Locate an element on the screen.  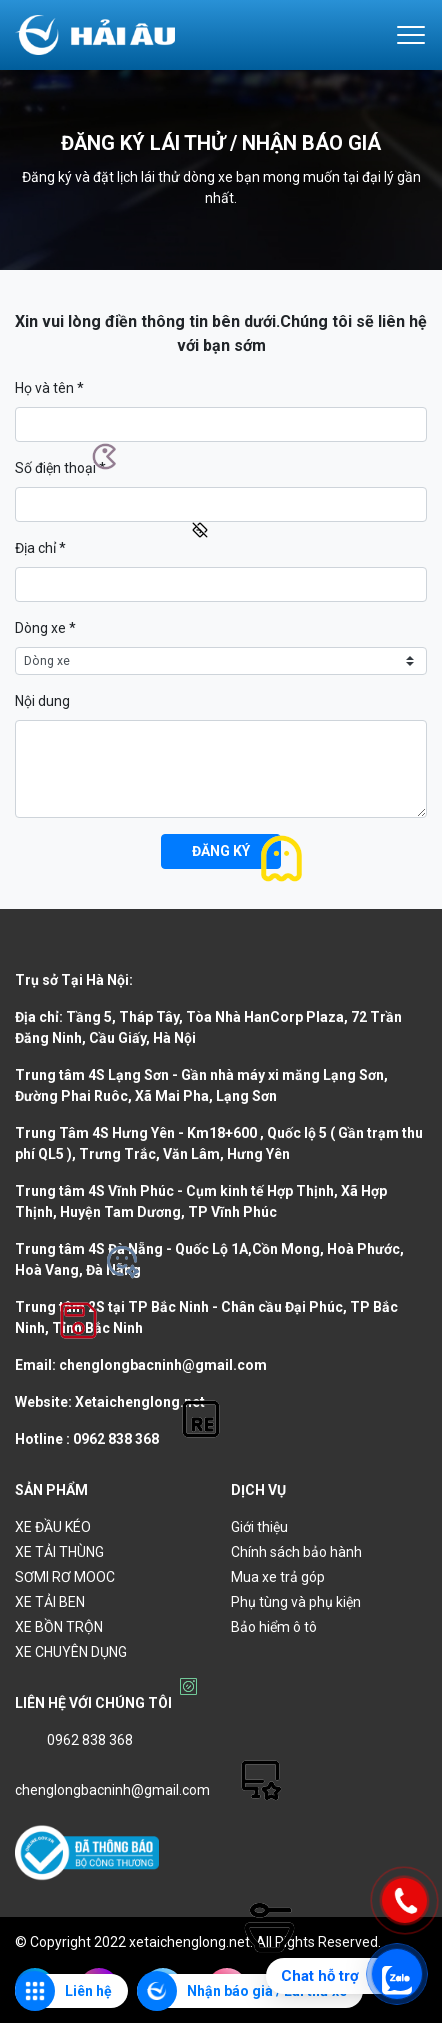
add a reaction or emoji is located at coordinates (122, 1261).